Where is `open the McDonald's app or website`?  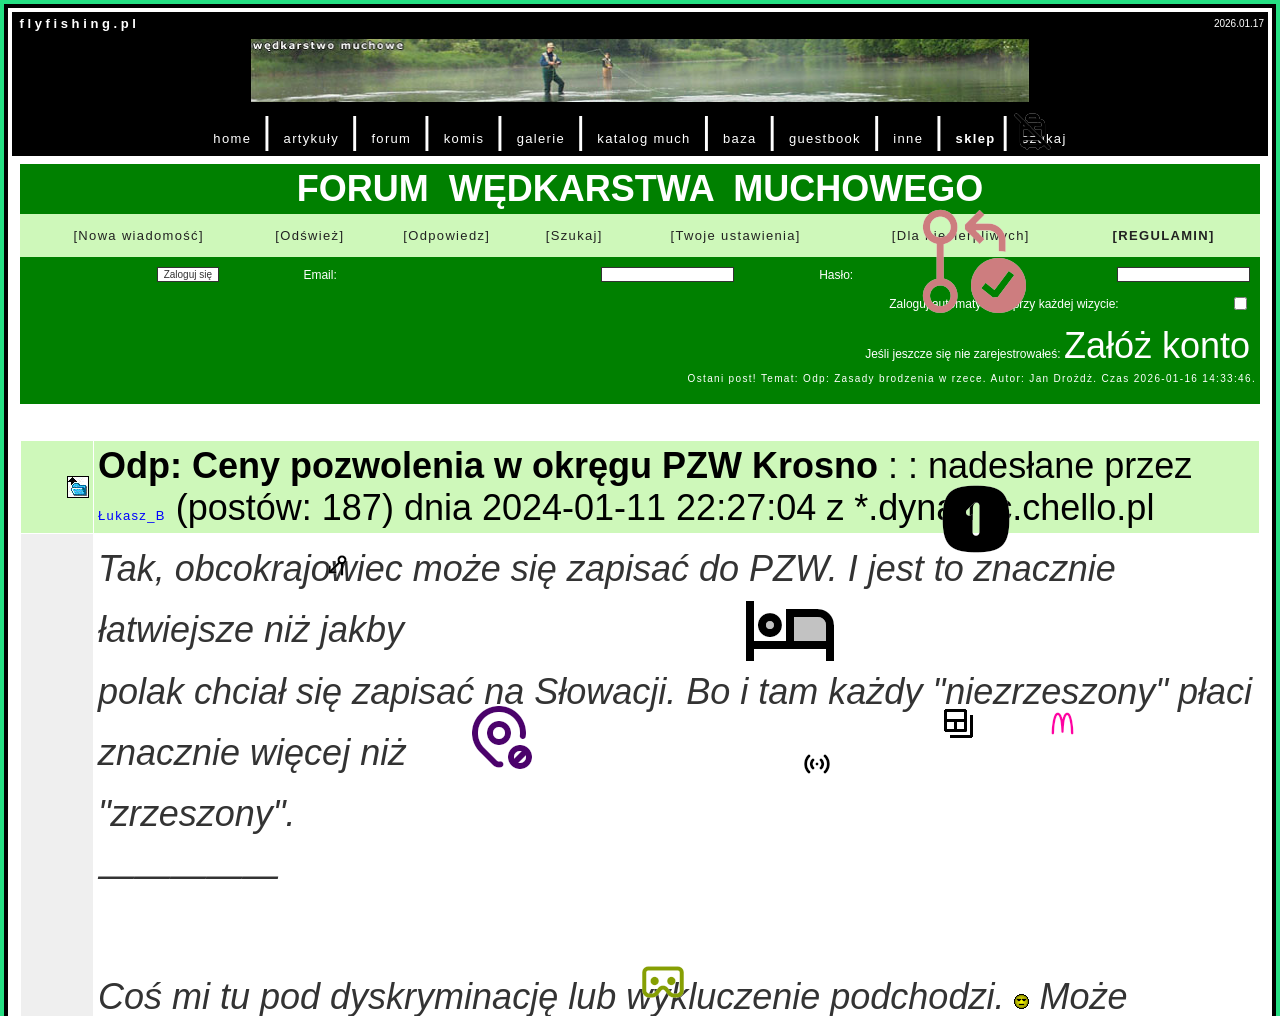 open the McDonald's app or website is located at coordinates (1062, 723).